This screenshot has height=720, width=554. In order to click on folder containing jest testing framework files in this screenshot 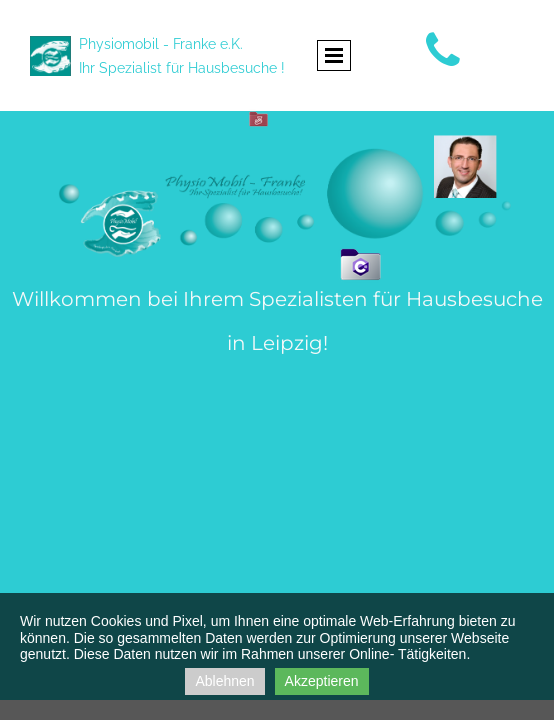, I will do `click(258, 119)`.